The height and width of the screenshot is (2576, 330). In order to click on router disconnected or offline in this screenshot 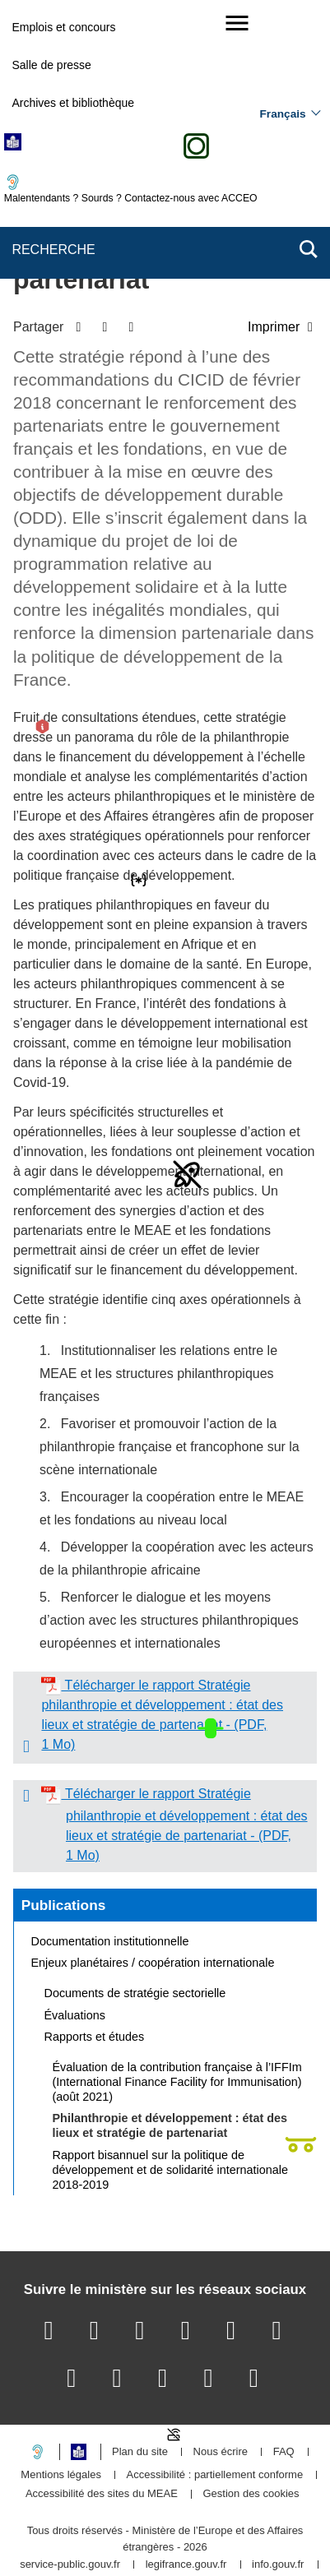, I will do `click(174, 2435)`.